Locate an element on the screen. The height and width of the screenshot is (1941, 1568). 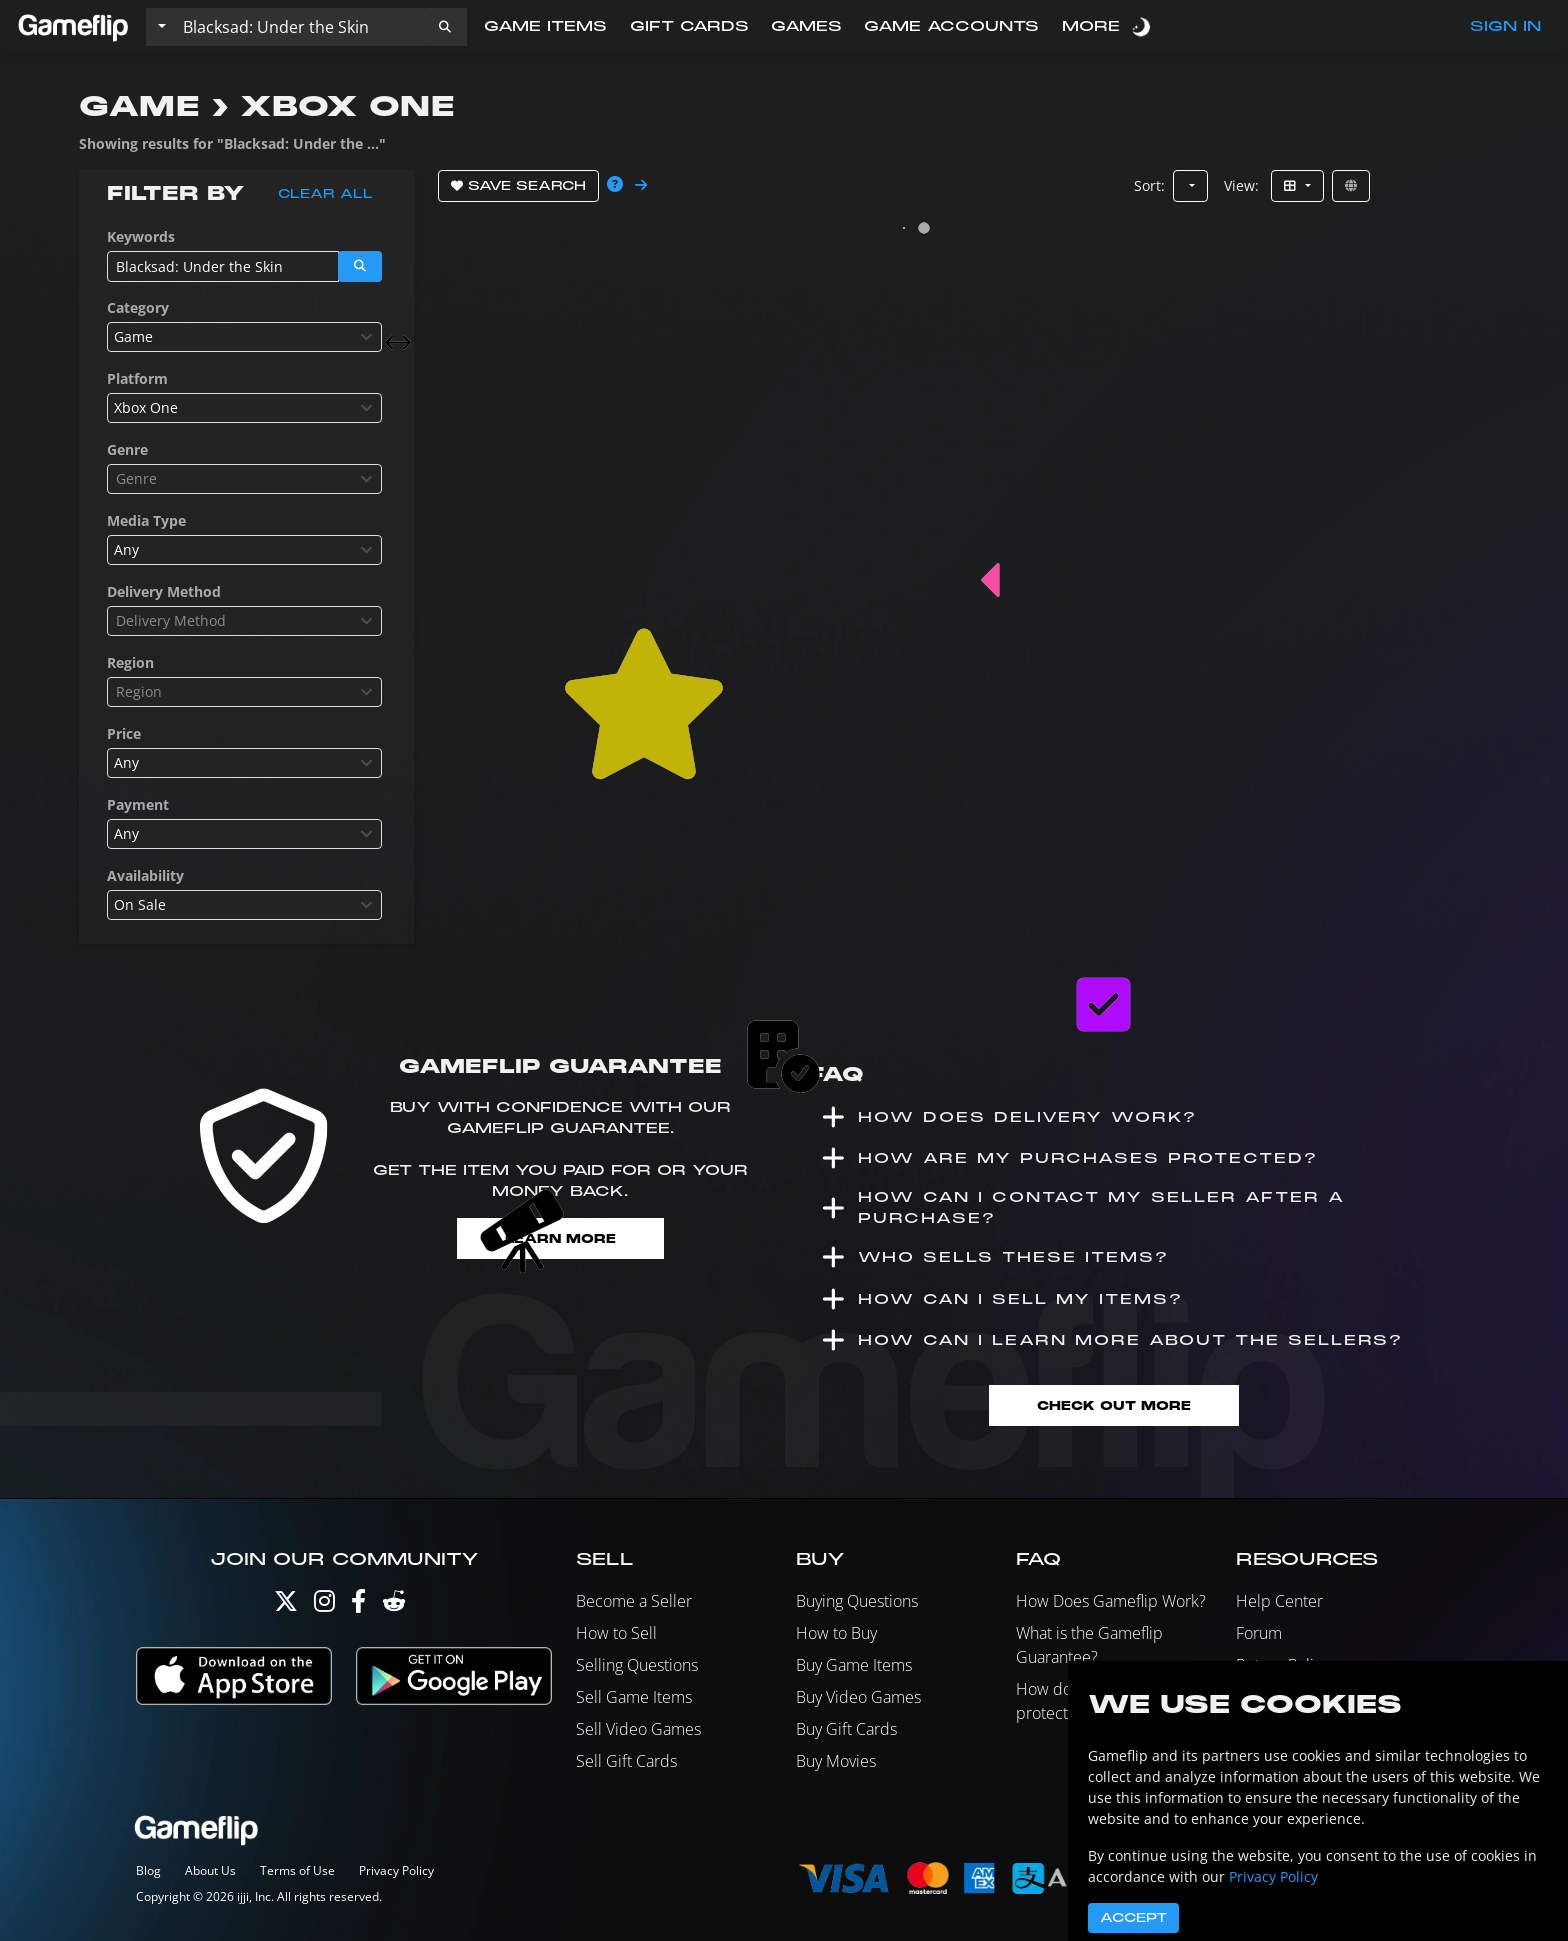
navigate back to the previous screen is located at coordinates (990, 580).